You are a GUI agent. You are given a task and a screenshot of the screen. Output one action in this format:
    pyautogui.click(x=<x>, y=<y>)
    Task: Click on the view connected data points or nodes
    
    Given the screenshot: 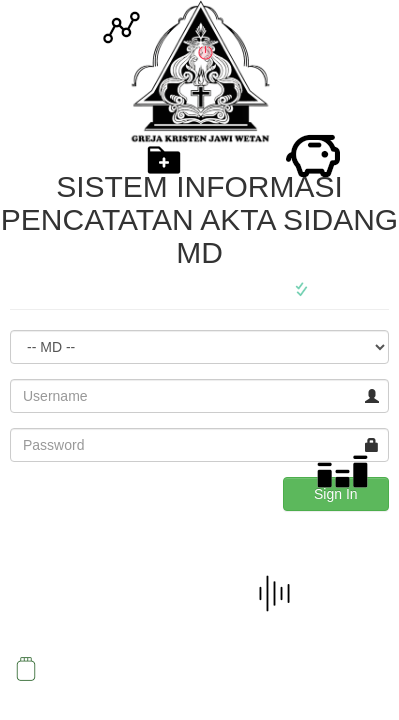 What is the action you would take?
    pyautogui.click(x=121, y=27)
    